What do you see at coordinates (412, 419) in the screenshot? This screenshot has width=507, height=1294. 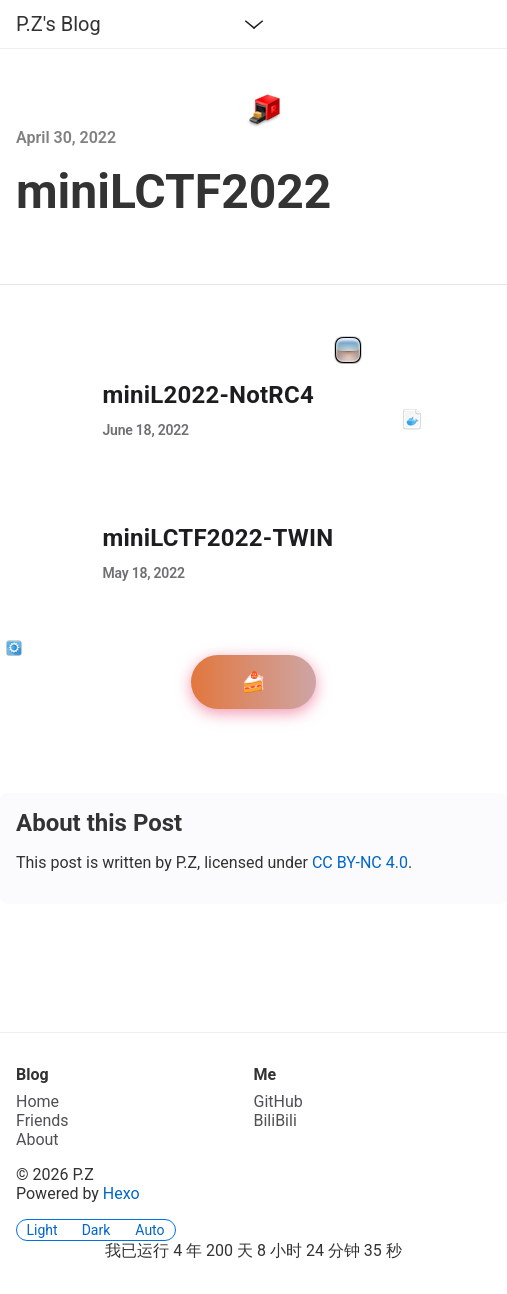 I see `dockerfile or docker configuration file` at bounding box center [412, 419].